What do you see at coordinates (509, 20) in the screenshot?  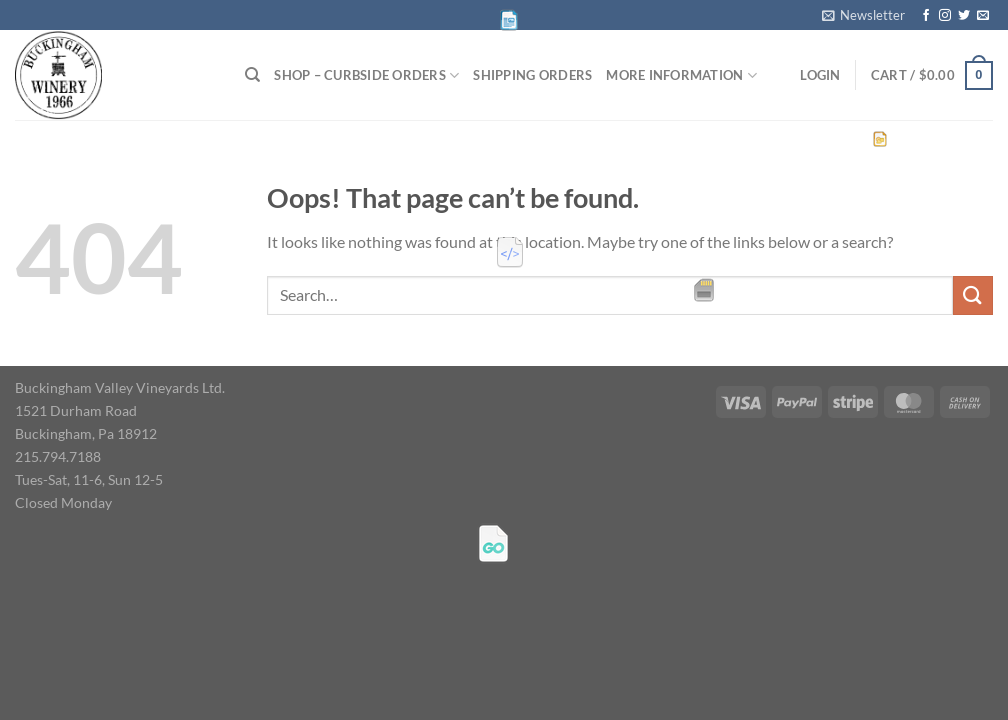 I see `libreoffice writer text template file` at bounding box center [509, 20].